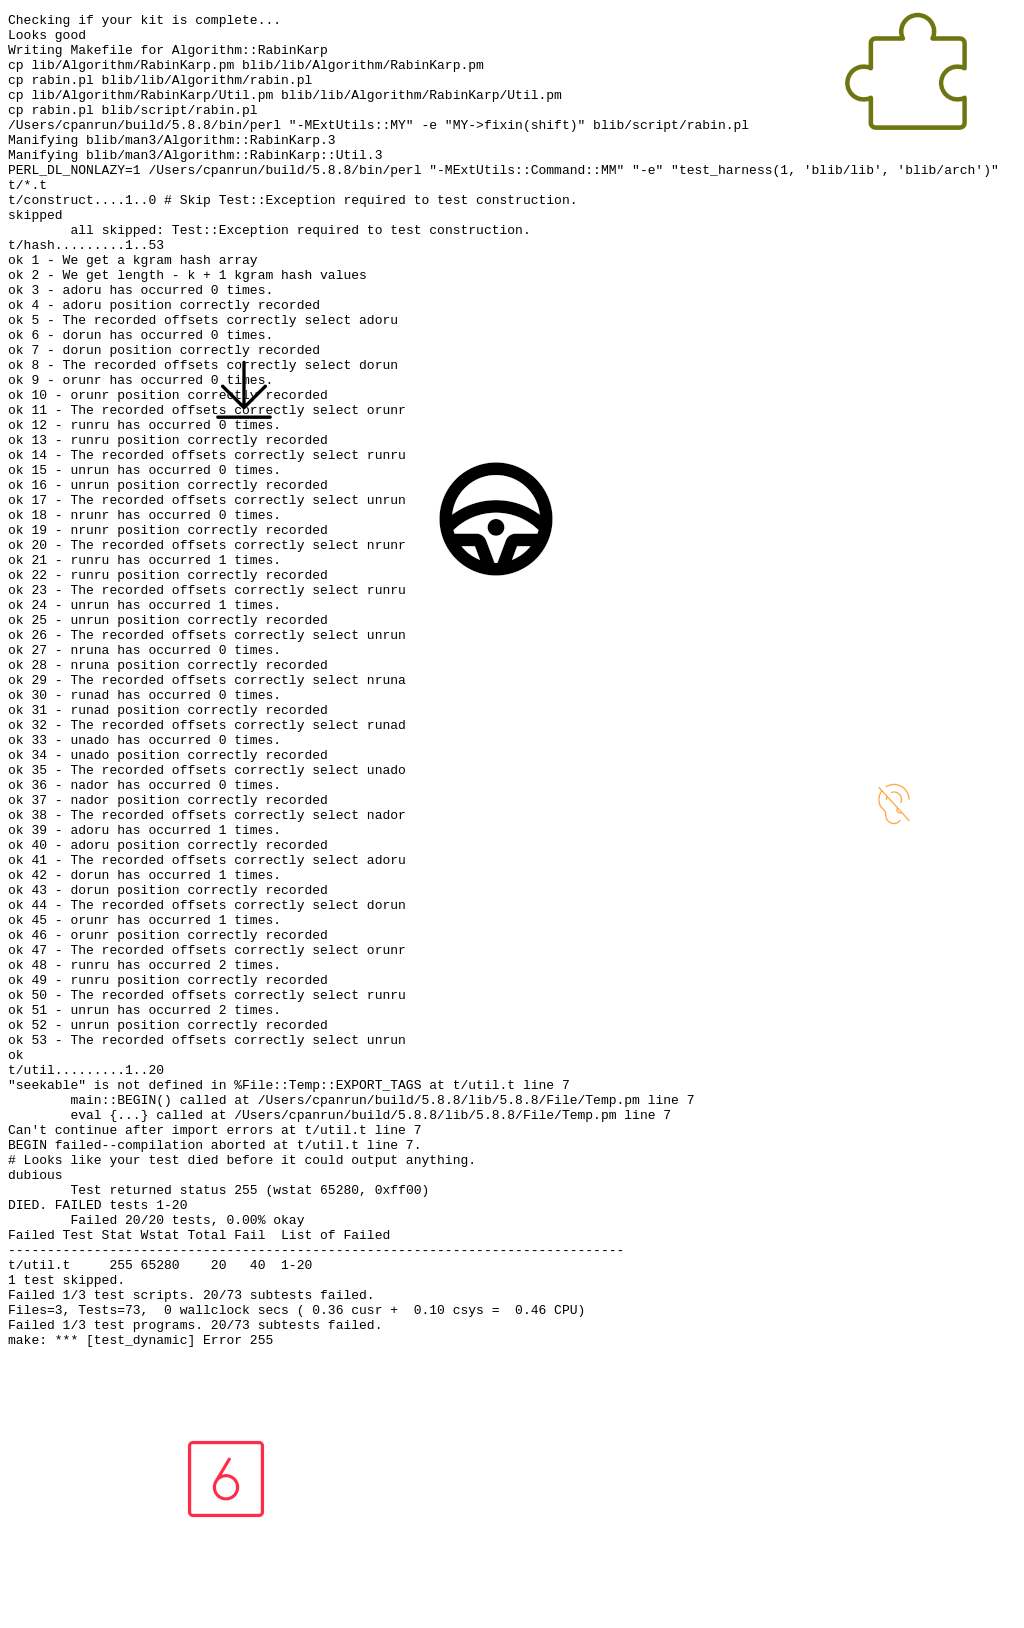 This screenshot has height=1628, width=1024. Describe the element at coordinates (894, 804) in the screenshot. I see `mute or disable audio listening` at that location.